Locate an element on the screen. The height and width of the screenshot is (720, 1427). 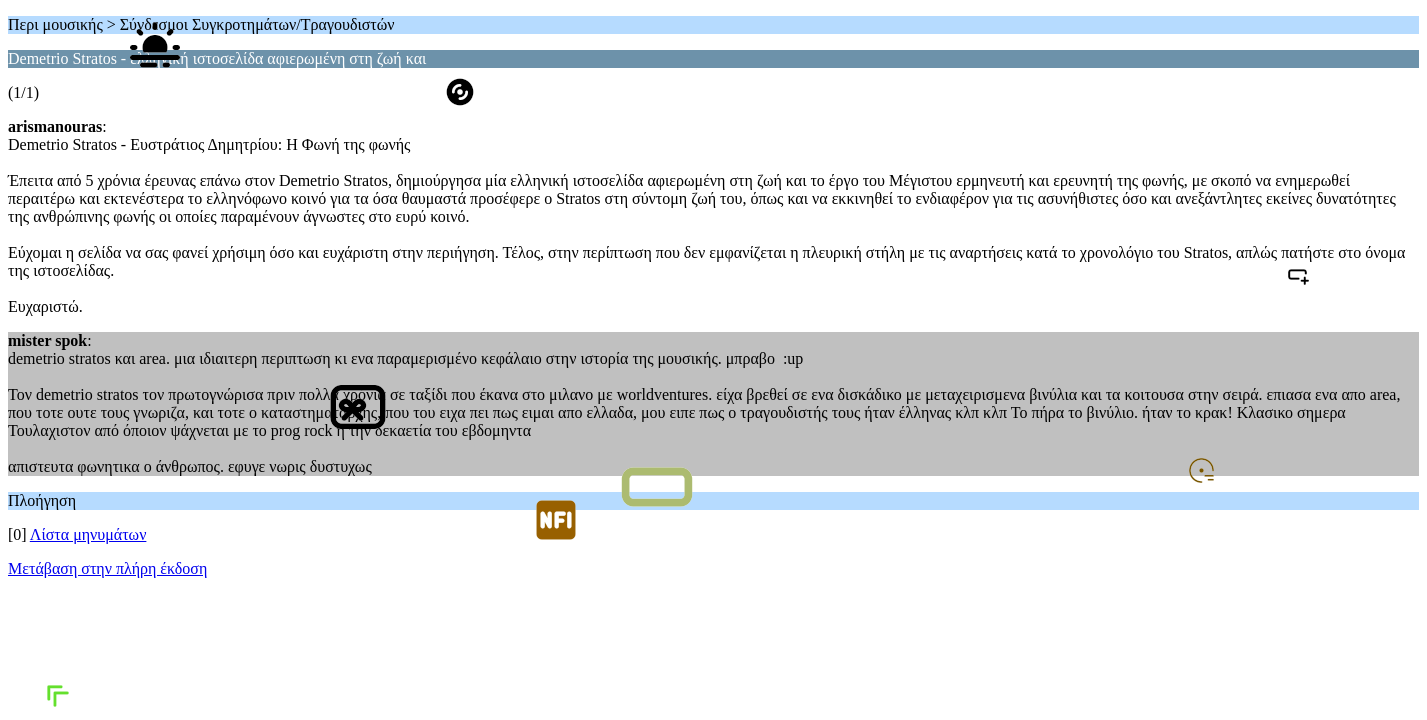
access gift card balance or details is located at coordinates (358, 407).